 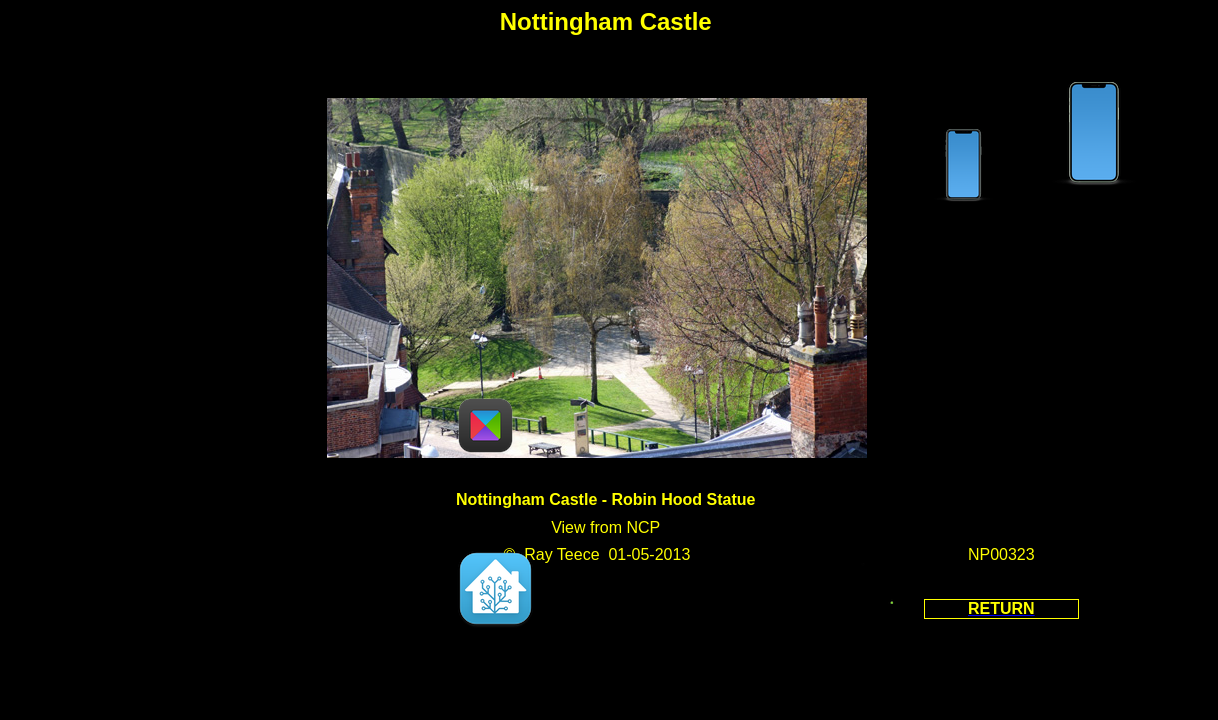 I want to click on open the home assistant app, so click(x=495, y=588).